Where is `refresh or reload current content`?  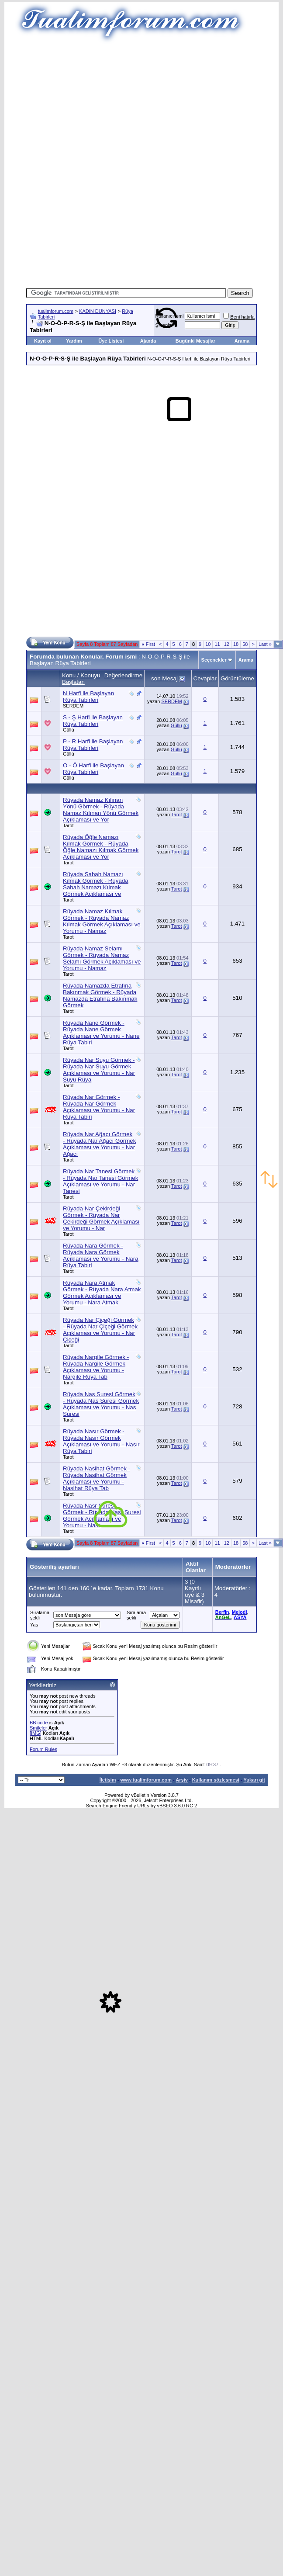
refresh or reload current content is located at coordinates (166, 318).